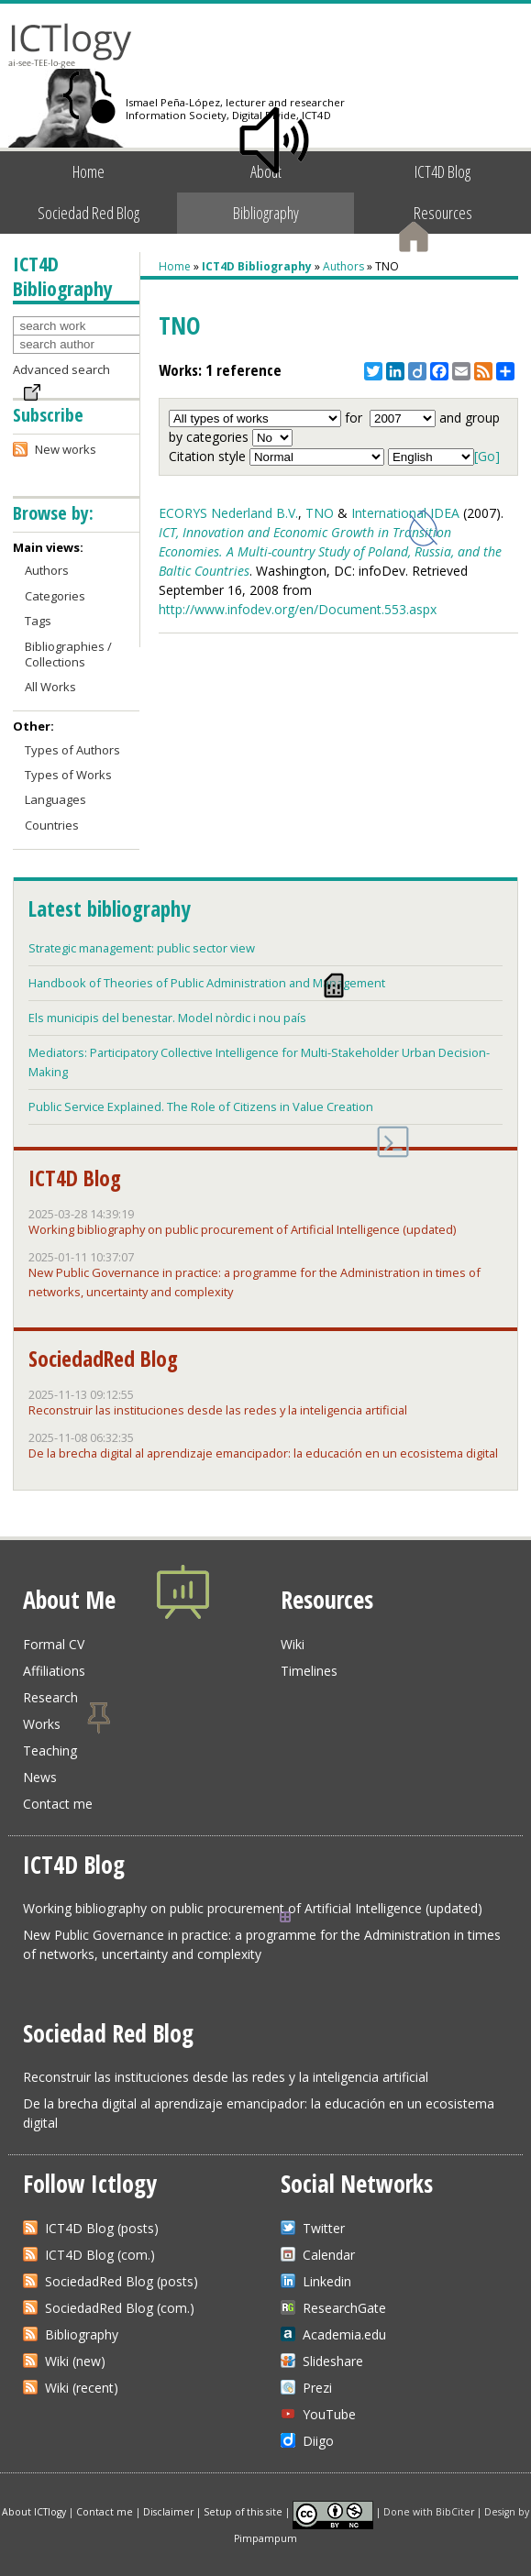 The image size is (531, 2576). What do you see at coordinates (334, 985) in the screenshot?
I see `view sim card information` at bounding box center [334, 985].